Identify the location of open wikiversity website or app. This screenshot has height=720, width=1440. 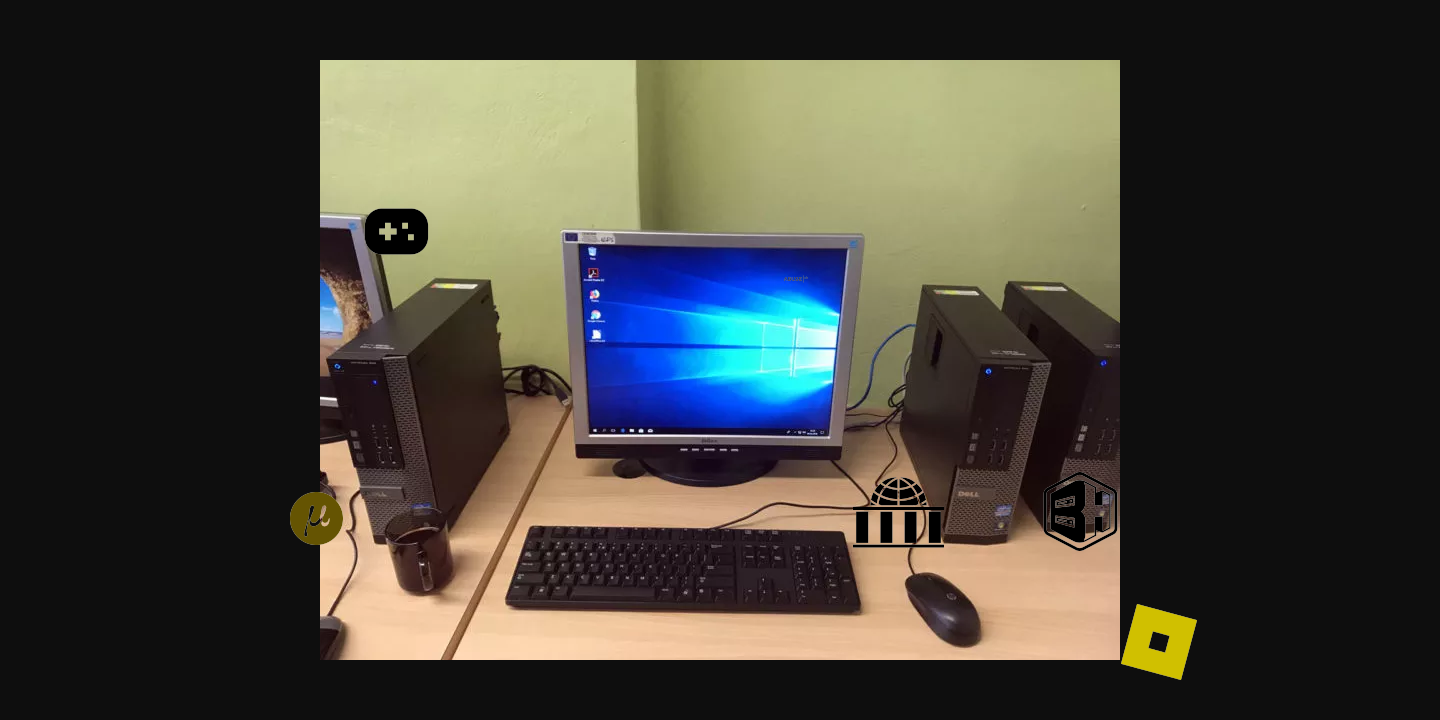
(898, 512).